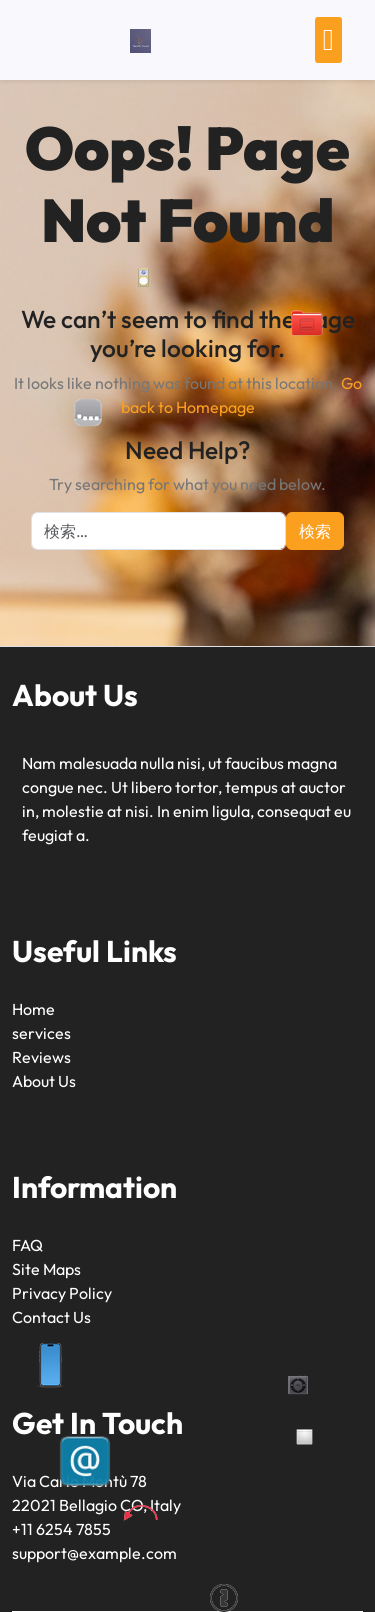 This screenshot has width=375, height=1612. What do you see at coordinates (88, 413) in the screenshot?
I see `manage cinnamon desktop applets` at bounding box center [88, 413].